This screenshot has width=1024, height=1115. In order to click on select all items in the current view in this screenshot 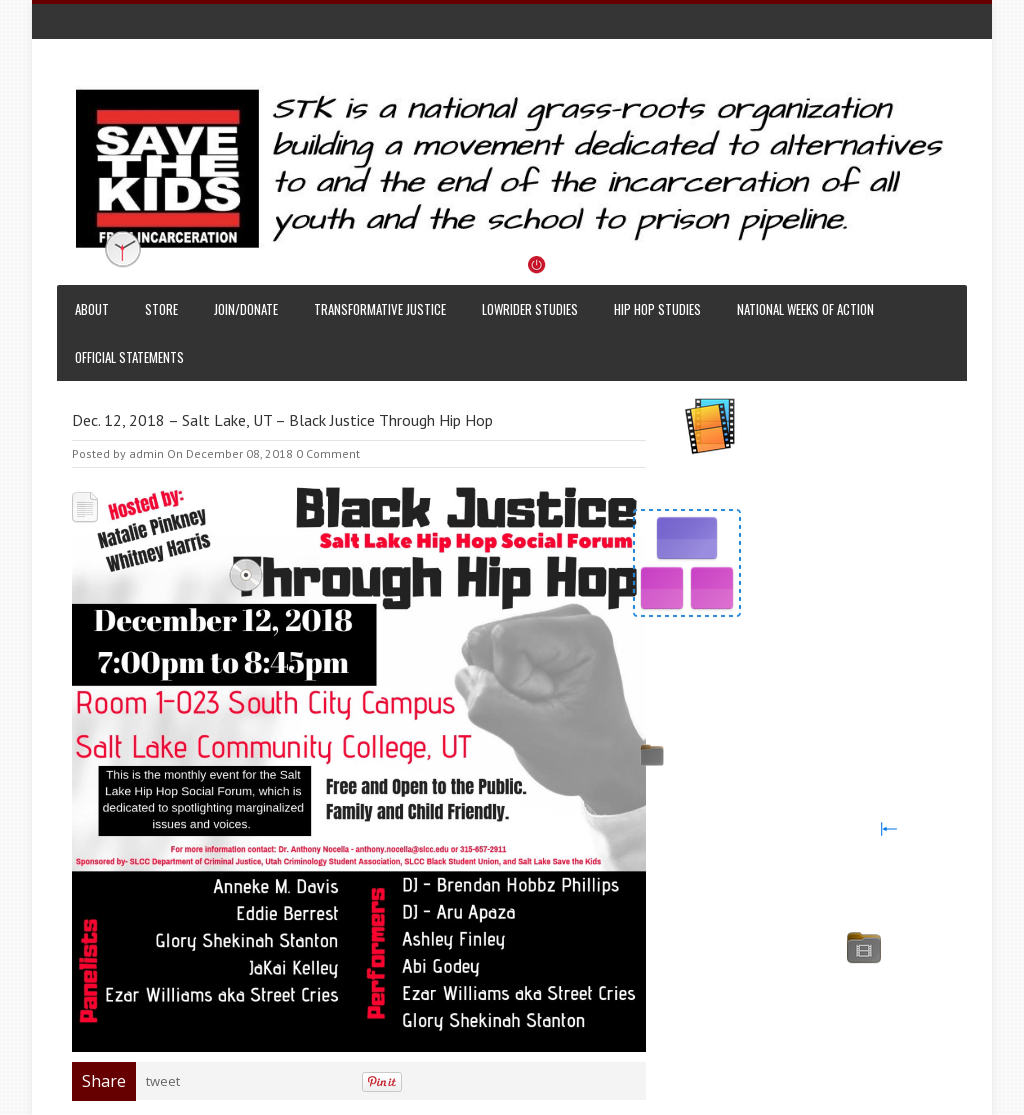, I will do `click(687, 563)`.